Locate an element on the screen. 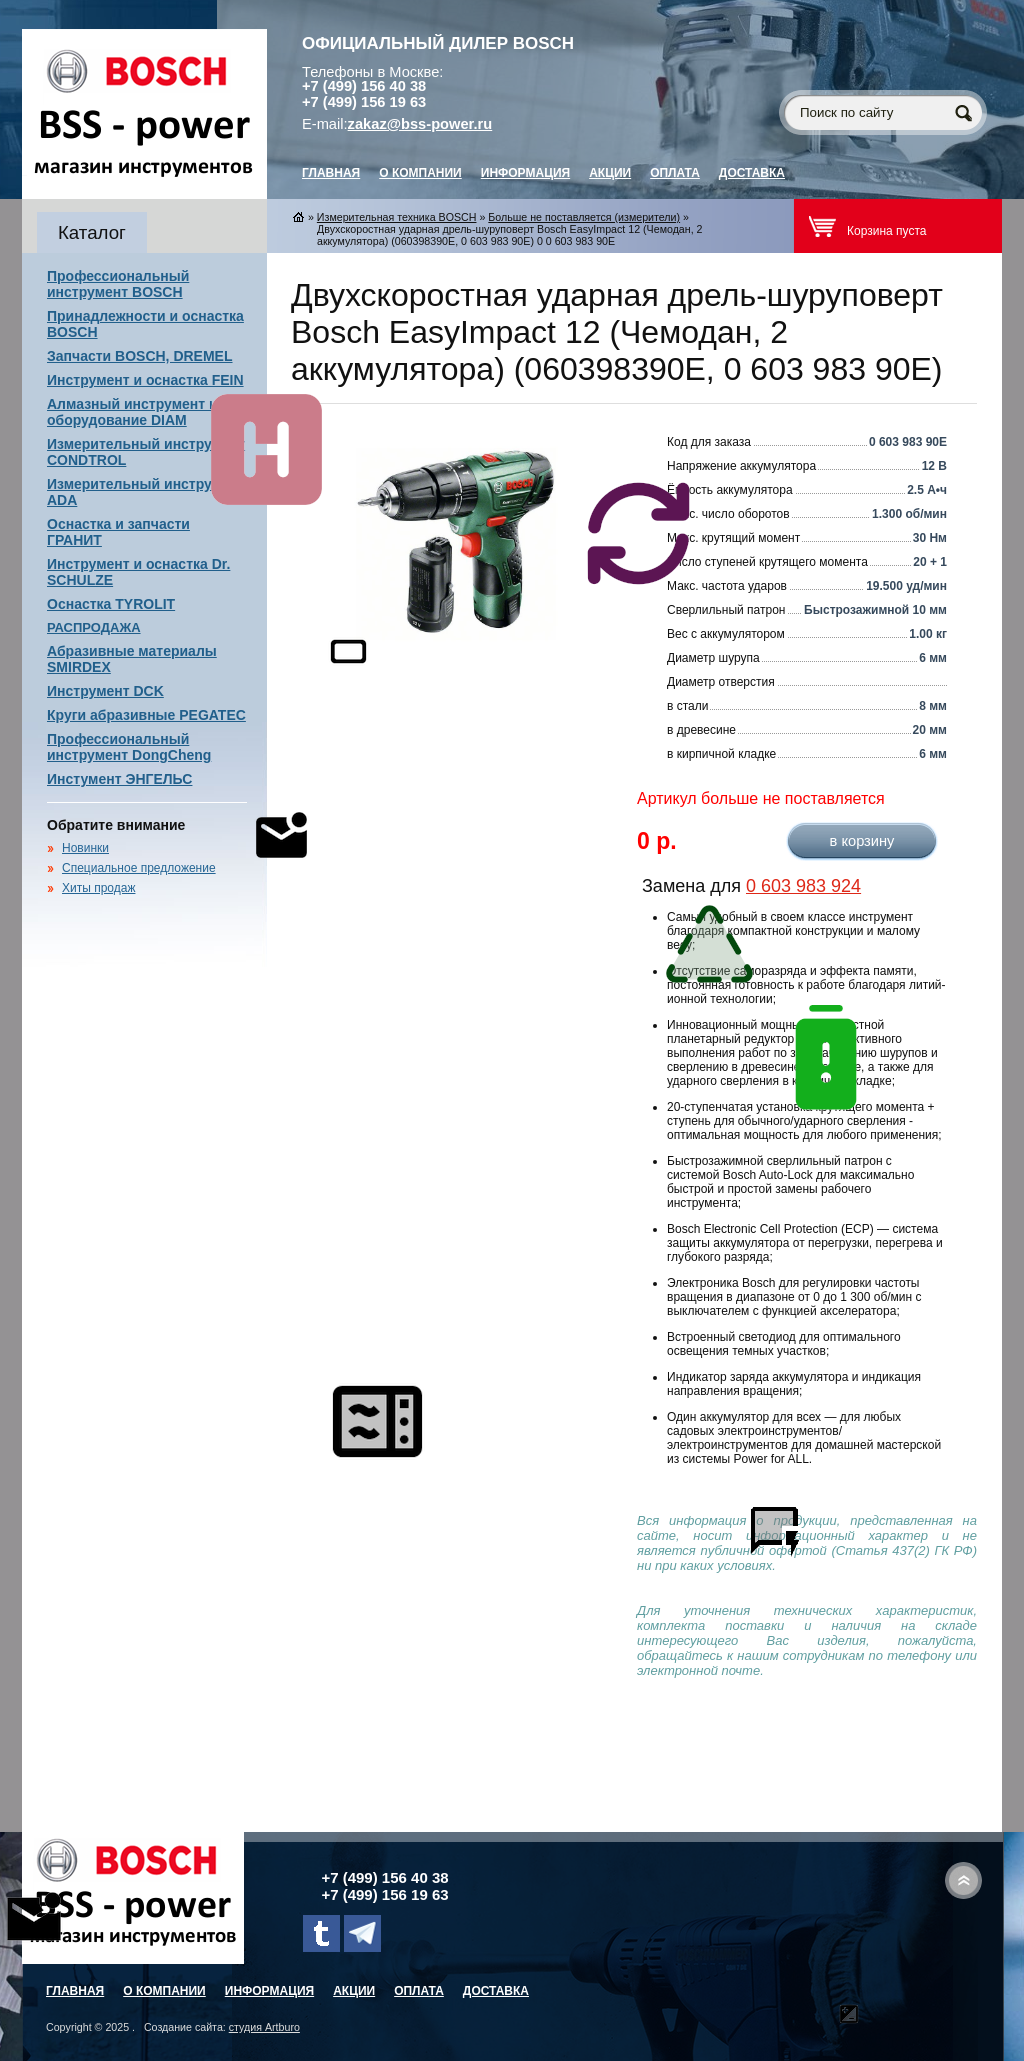  indicates a helipad or helicopter landing zone is located at coordinates (266, 449).